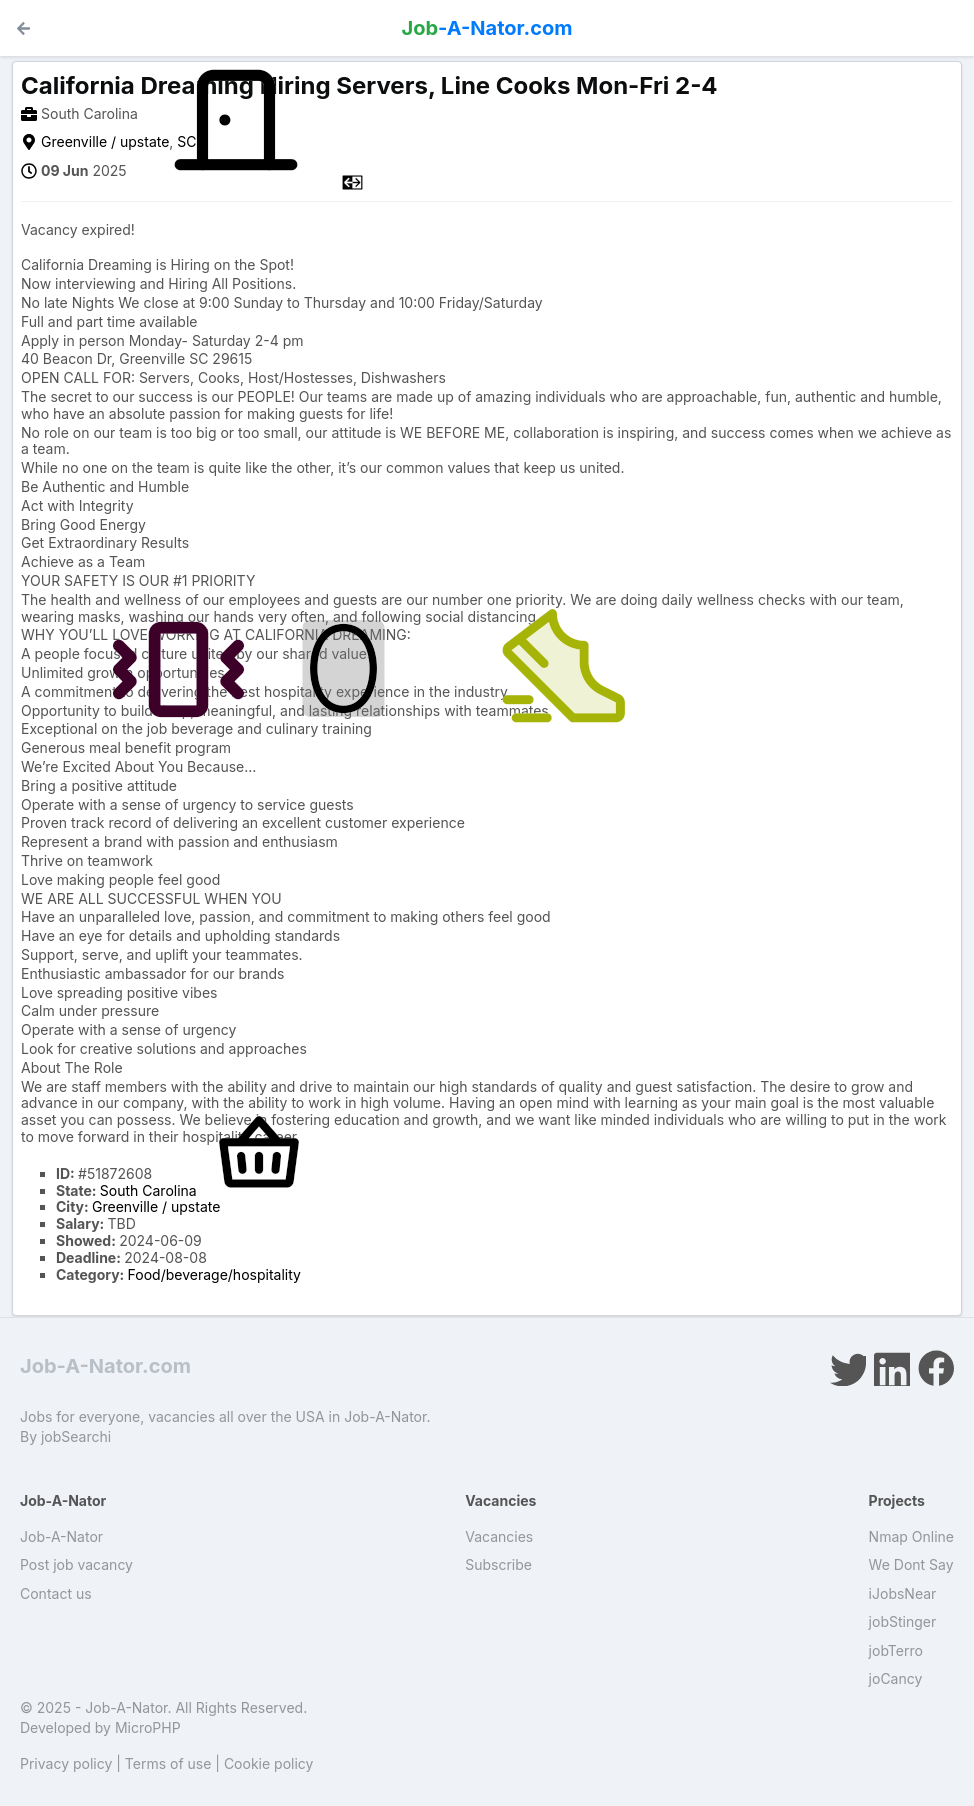  Describe the element at coordinates (343, 668) in the screenshot. I see `represents the number zero in a numeric input or display` at that location.